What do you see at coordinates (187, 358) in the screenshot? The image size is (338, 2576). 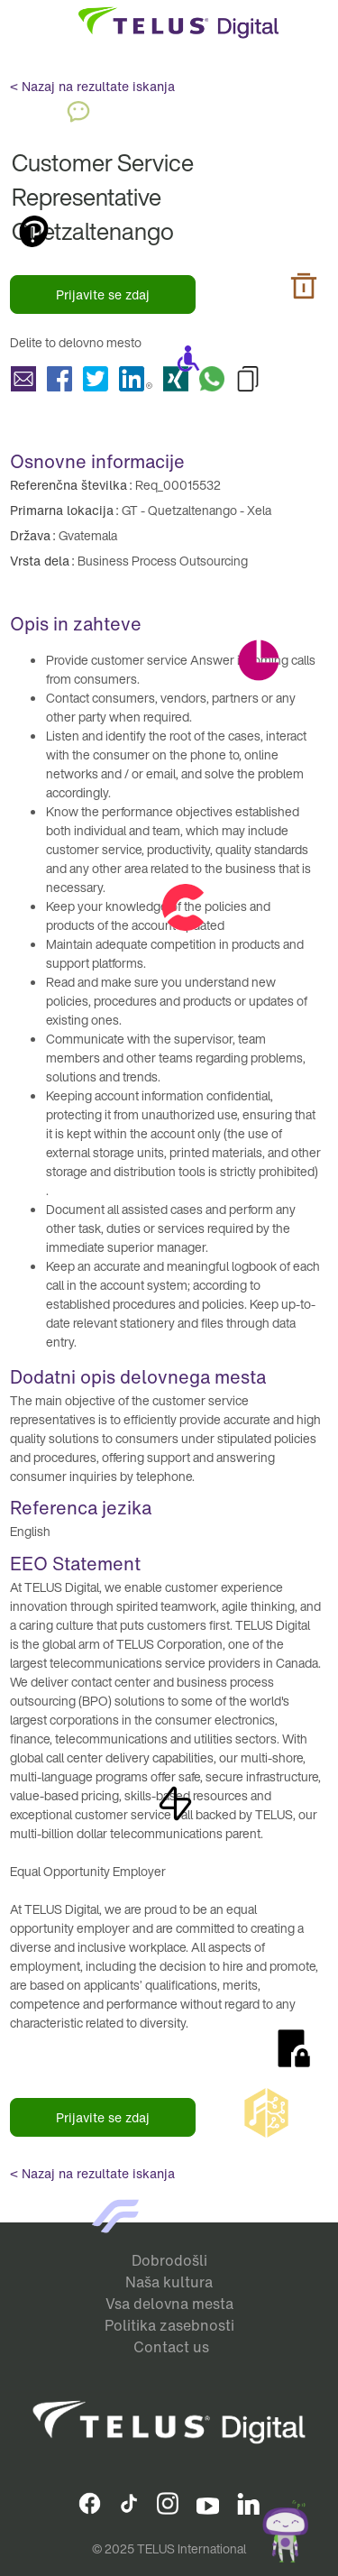 I see `indicates wheelchair accessibility` at bounding box center [187, 358].